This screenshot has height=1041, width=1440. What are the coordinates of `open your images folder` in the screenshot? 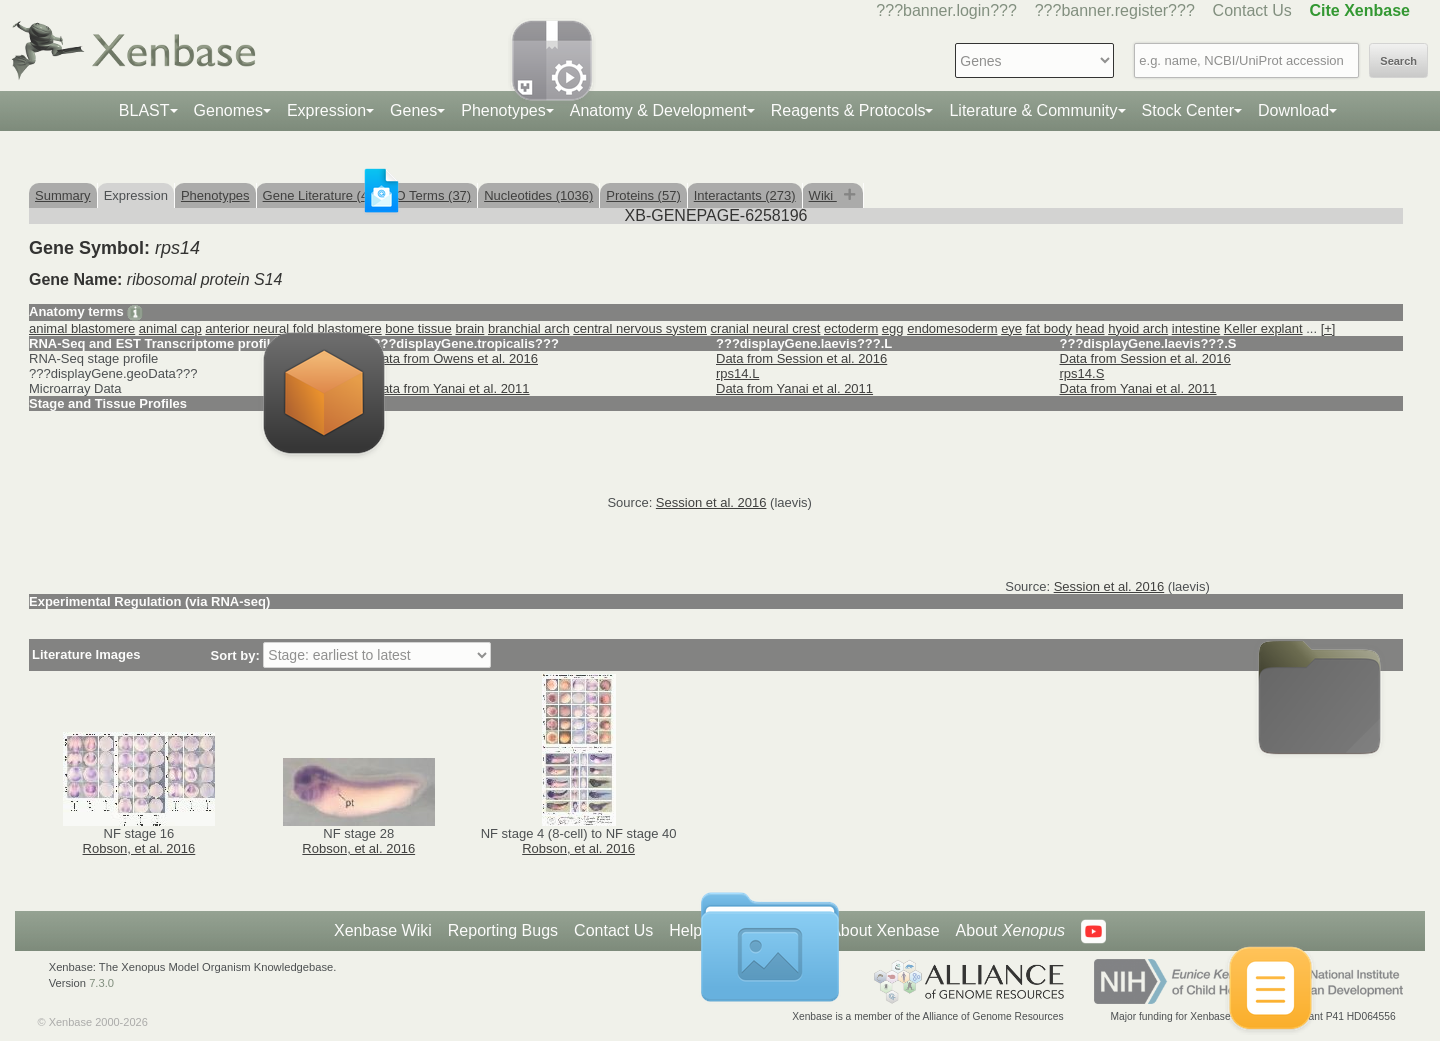 It's located at (770, 947).